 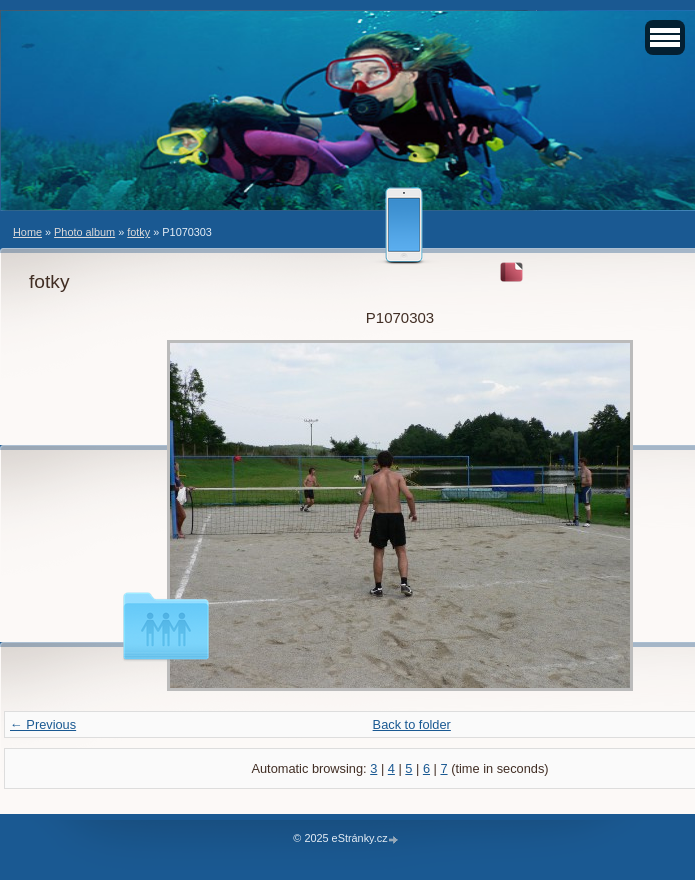 What do you see at coordinates (166, 626) in the screenshot?
I see `access shared network folder` at bounding box center [166, 626].